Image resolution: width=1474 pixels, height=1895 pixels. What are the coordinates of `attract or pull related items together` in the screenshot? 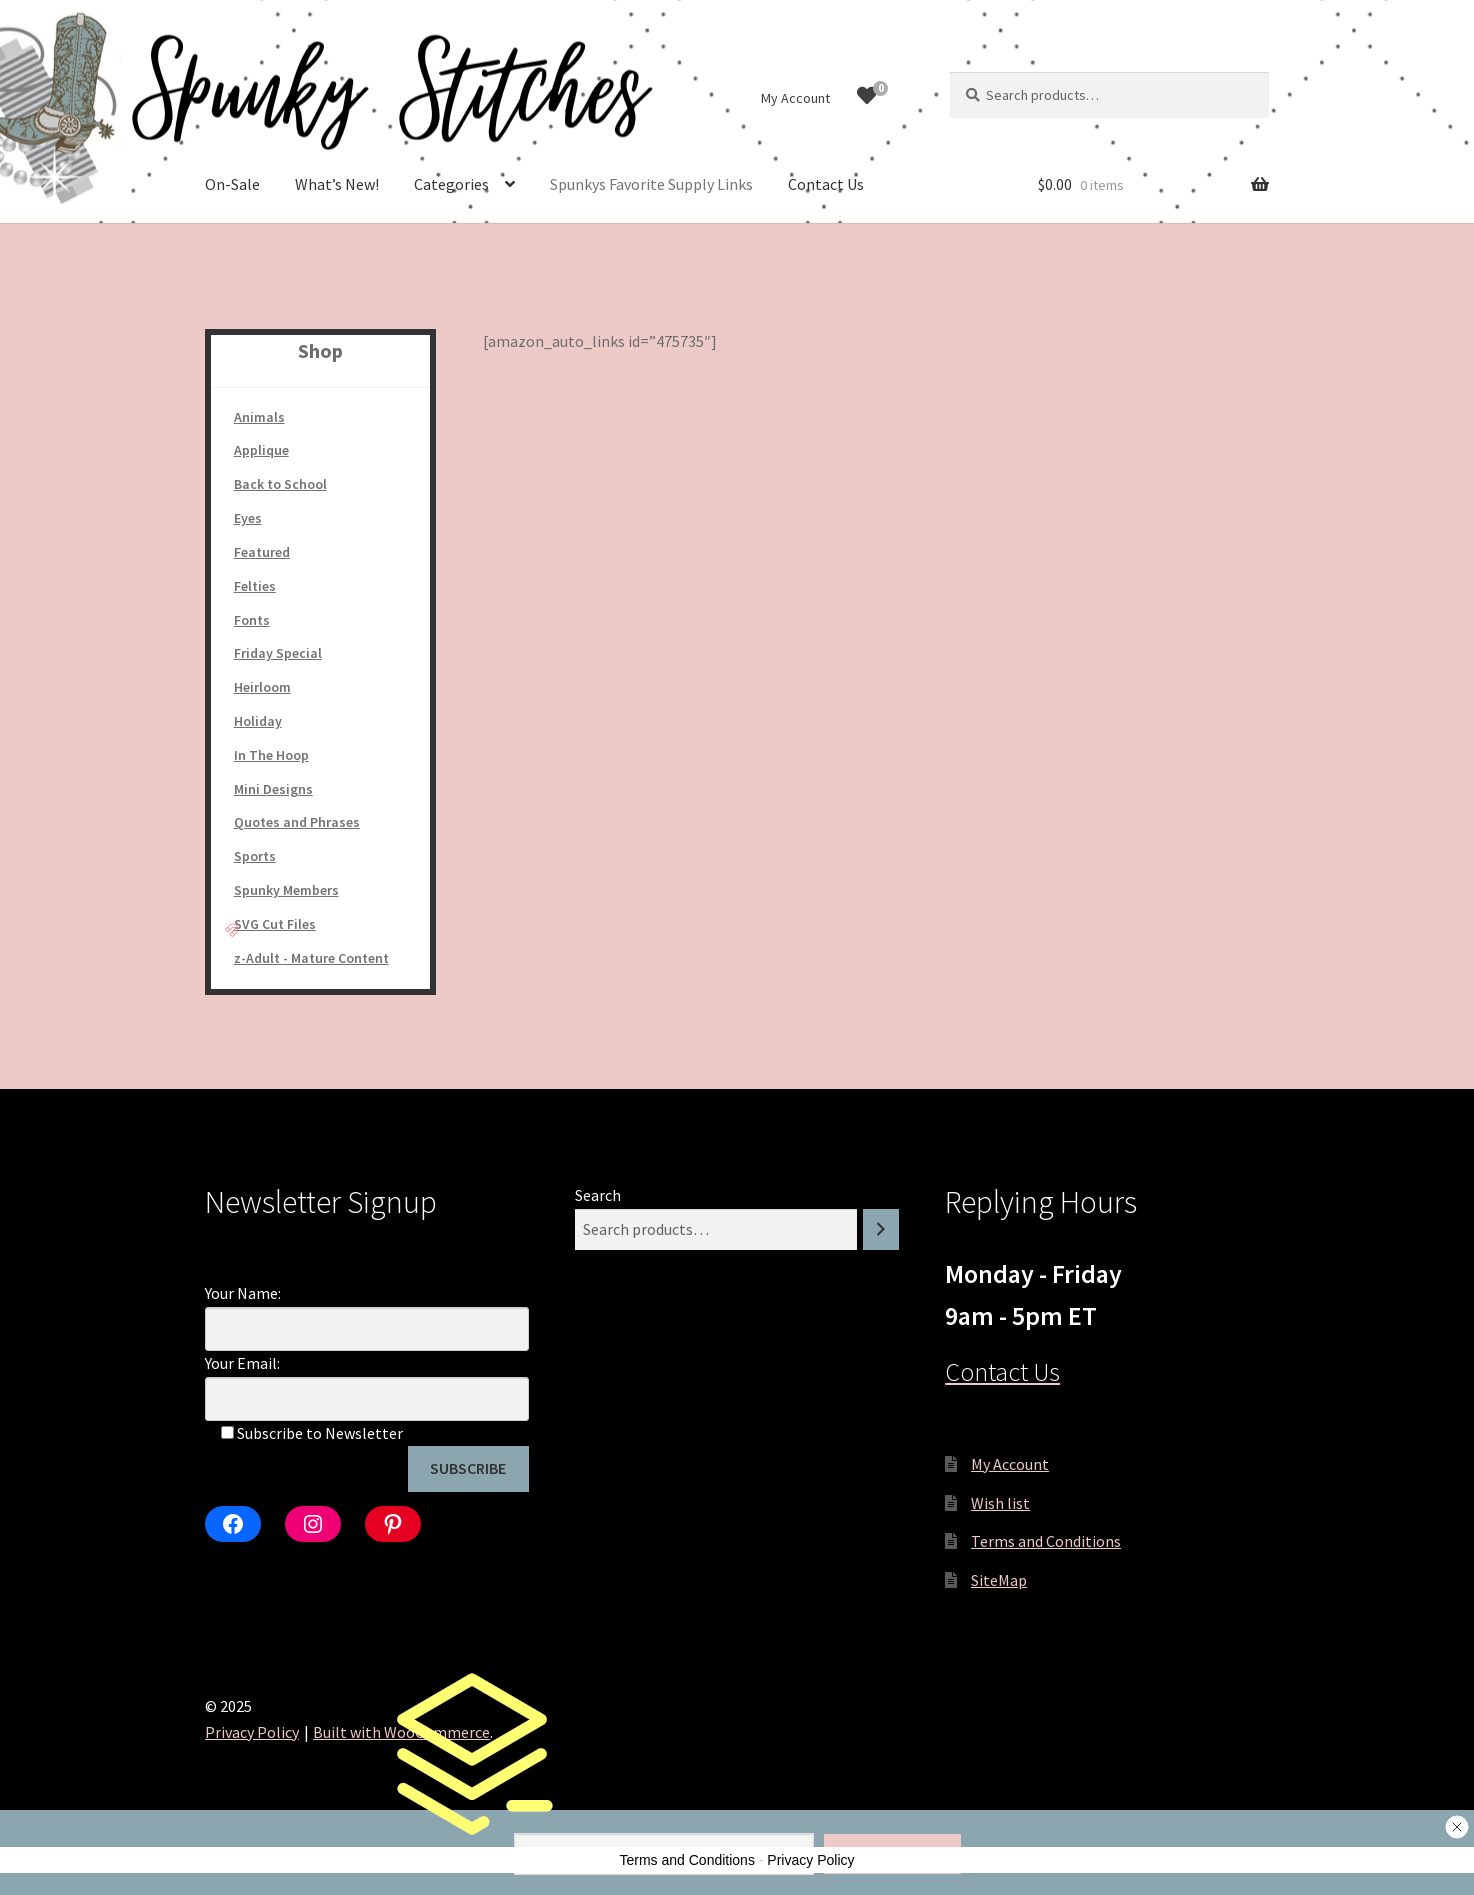 It's located at (232, 930).